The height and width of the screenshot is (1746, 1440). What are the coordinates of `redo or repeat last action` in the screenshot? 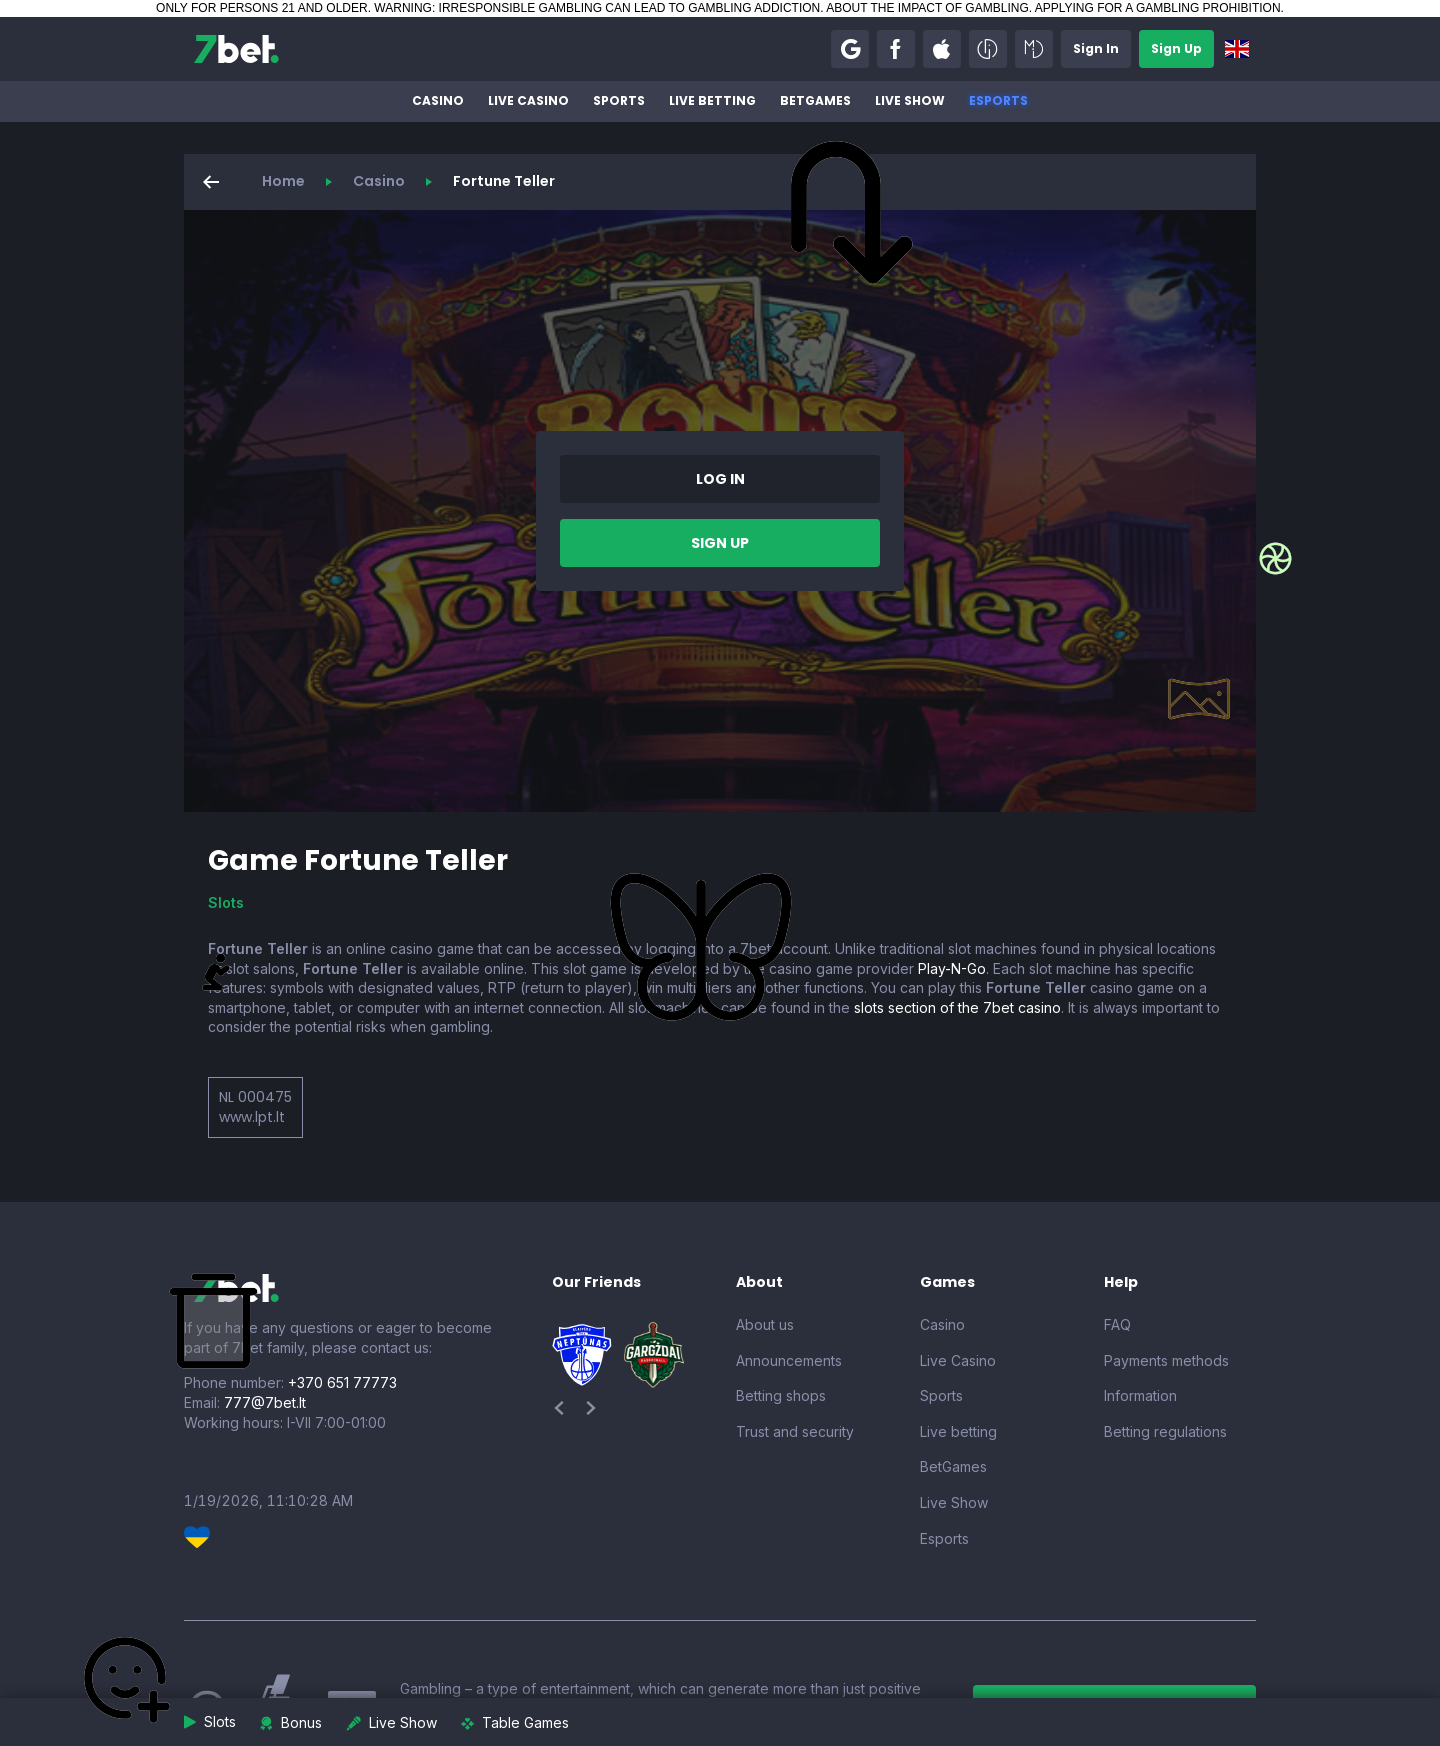 It's located at (846, 212).